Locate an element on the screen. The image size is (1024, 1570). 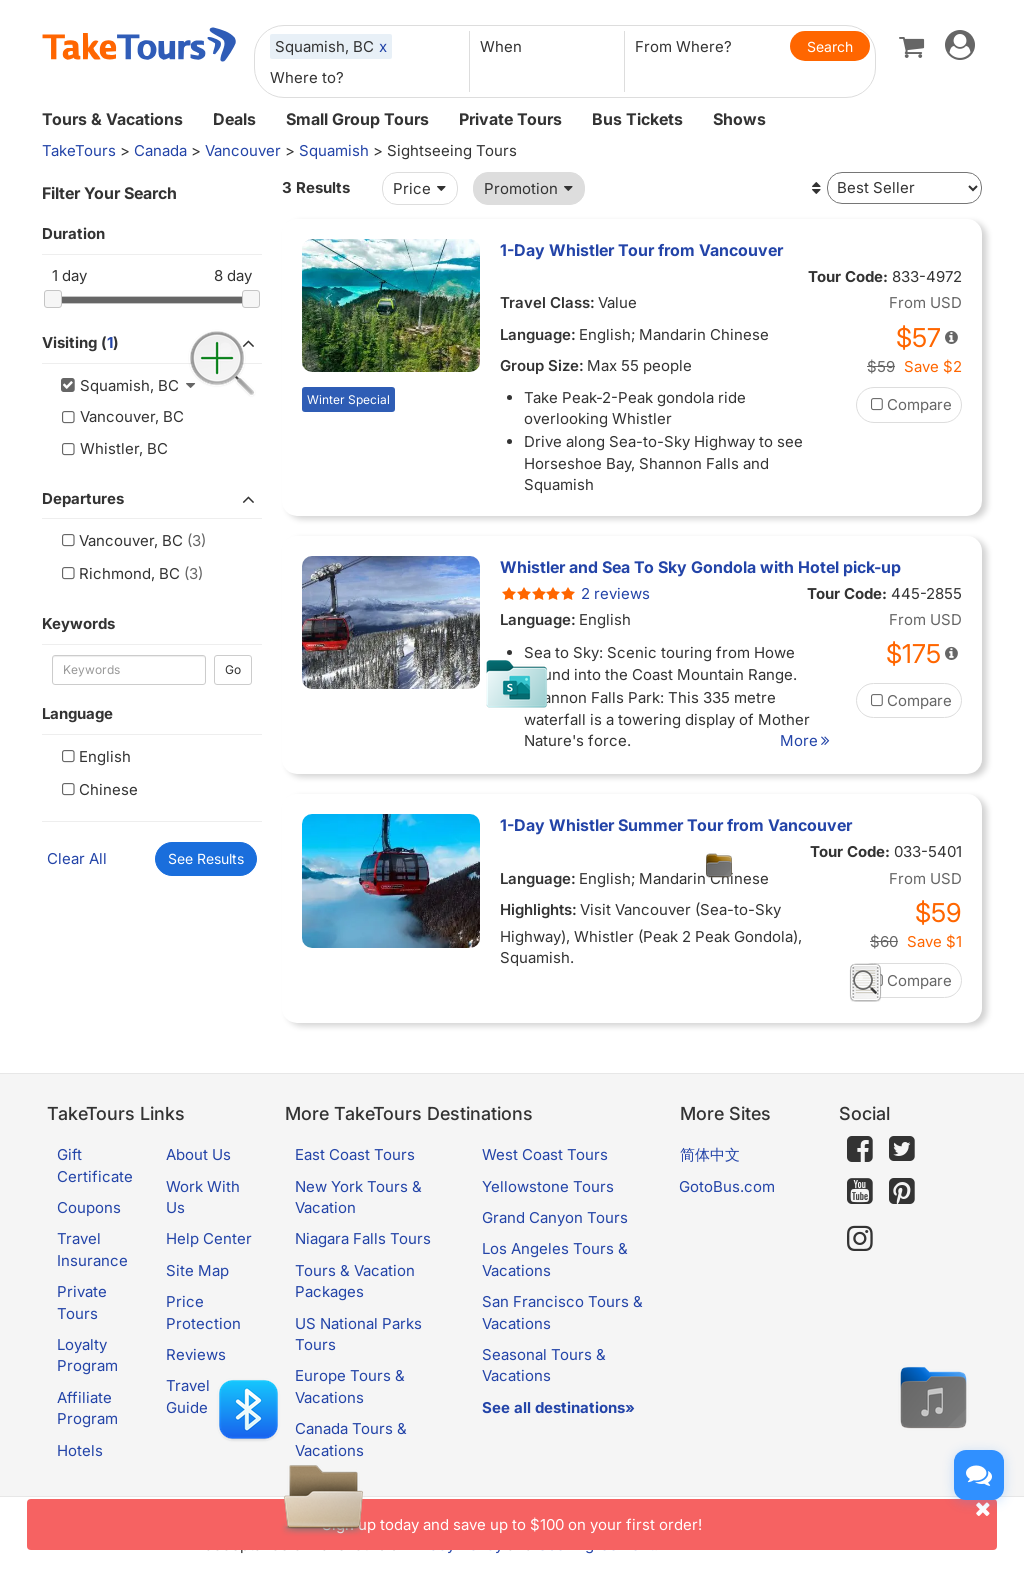
open system log viewer is located at coordinates (865, 982).